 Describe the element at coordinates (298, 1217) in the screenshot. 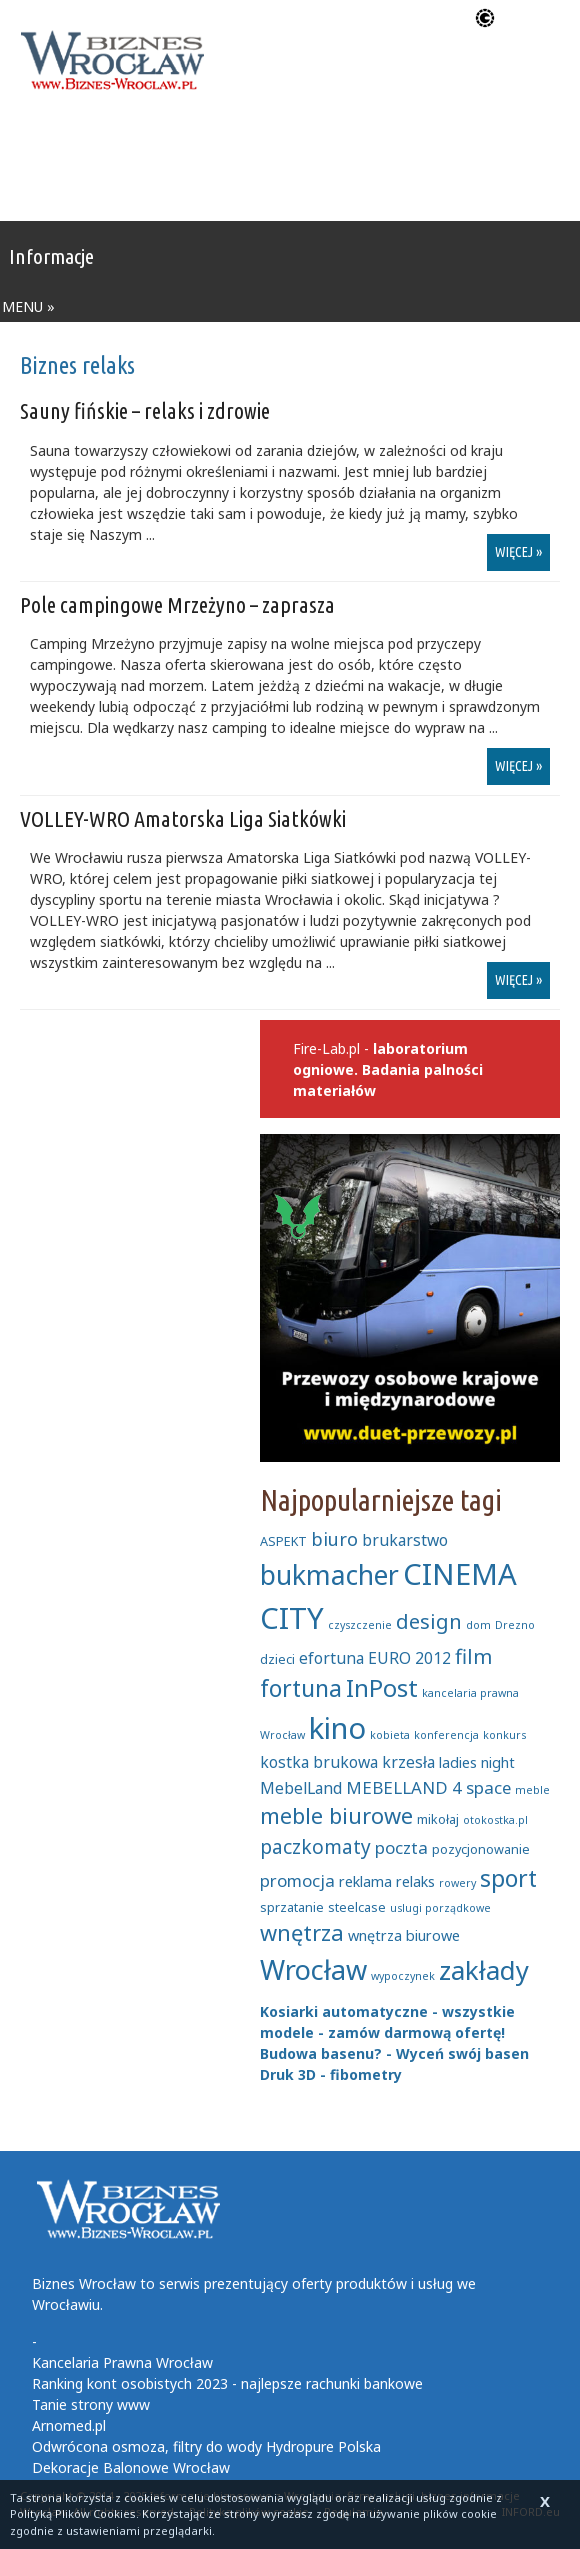

I see `bat-themed game faction or guild emblem` at that location.